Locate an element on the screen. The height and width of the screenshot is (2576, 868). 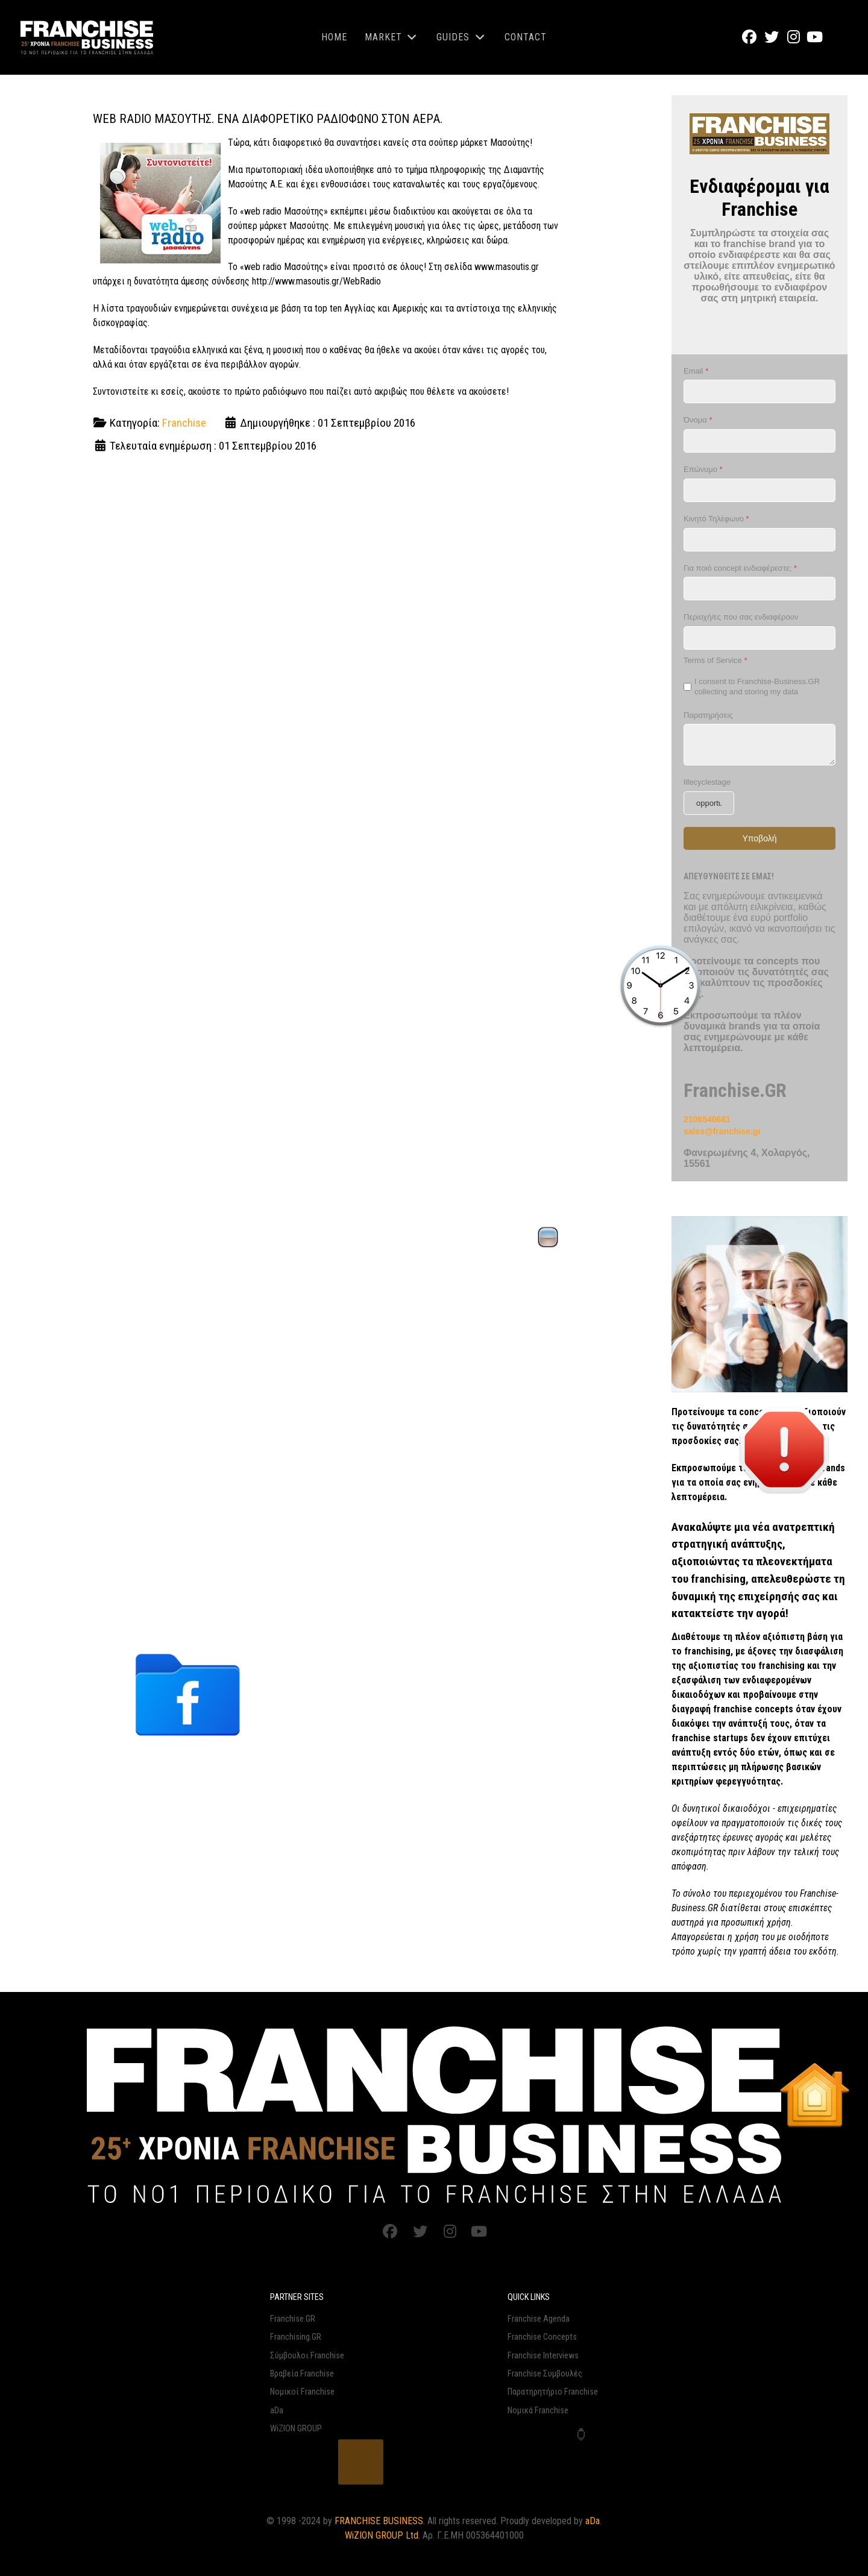
open home settings or preferences is located at coordinates (814, 2094).